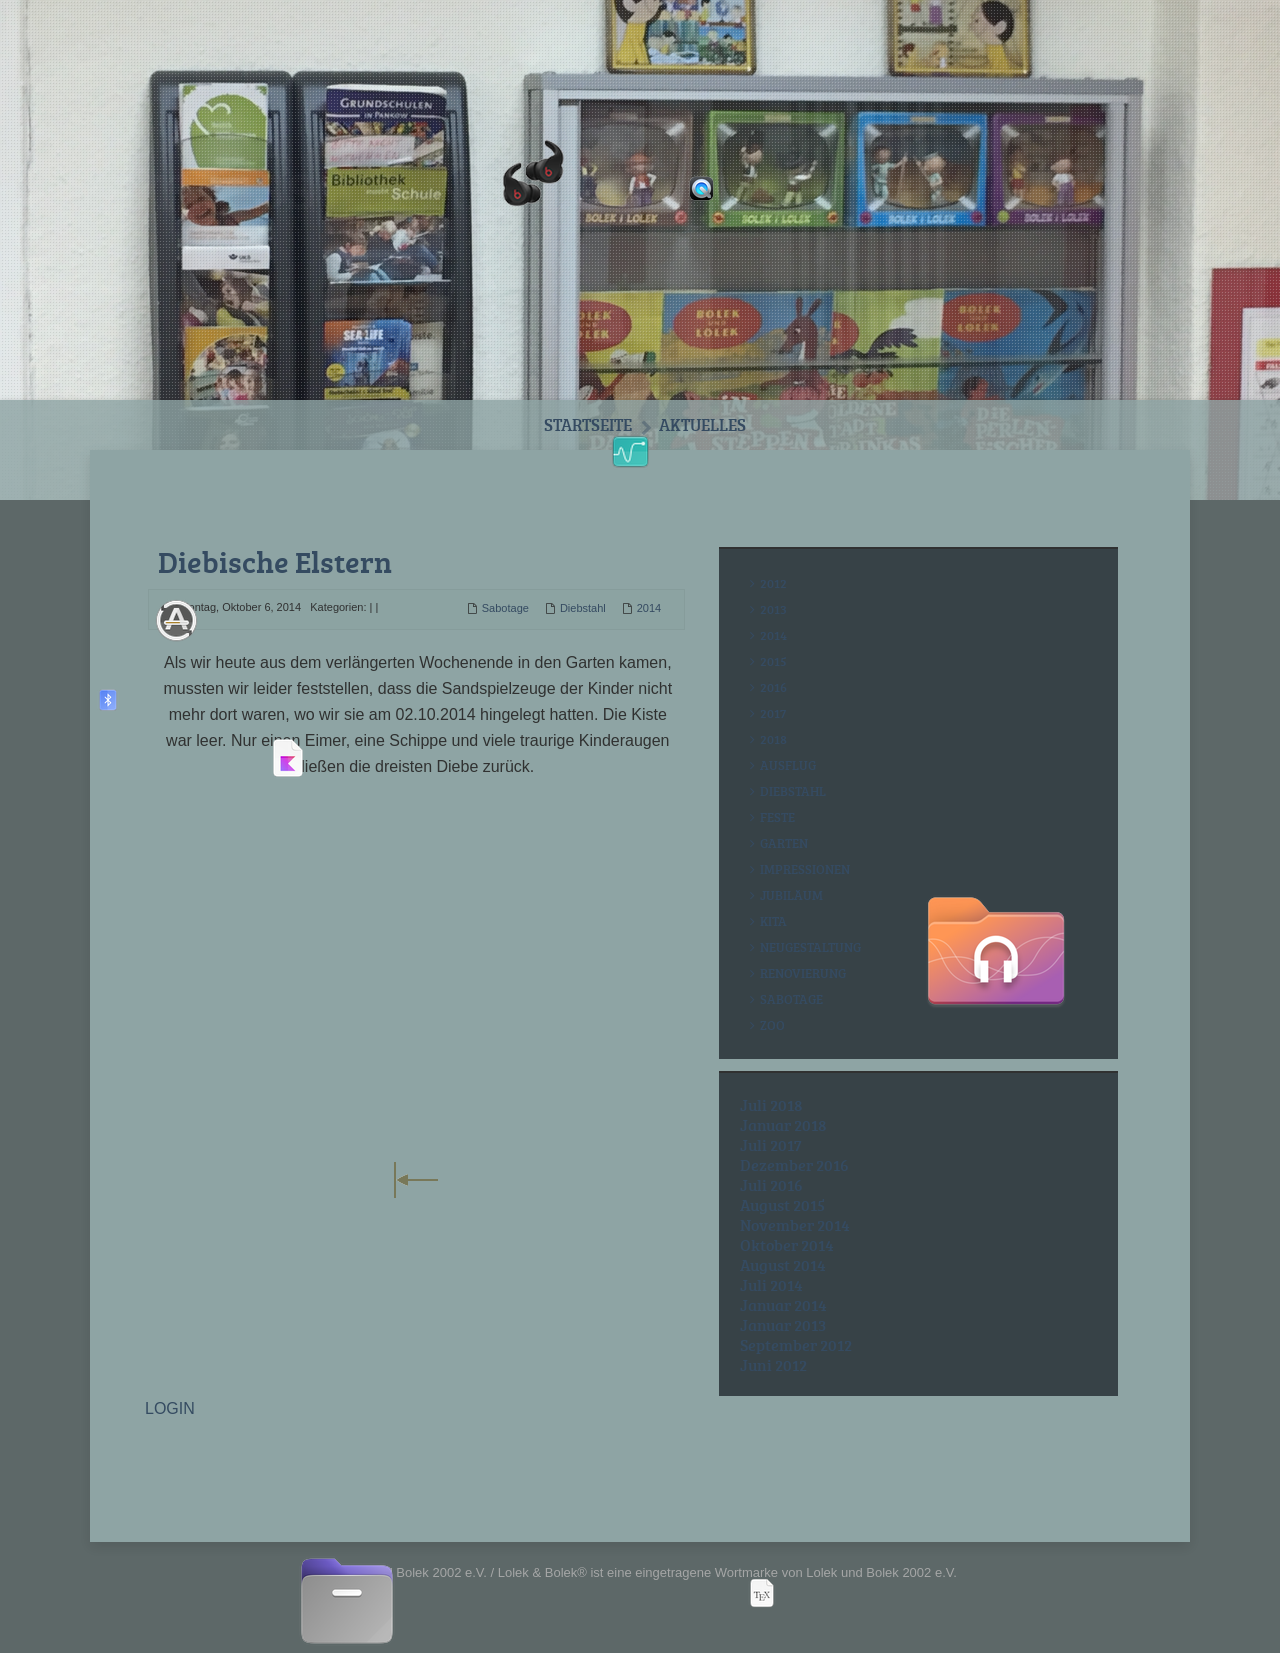  What do you see at coordinates (416, 1180) in the screenshot?
I see `go to the first item in a list or sequence` at bounding box center [416, 1180].